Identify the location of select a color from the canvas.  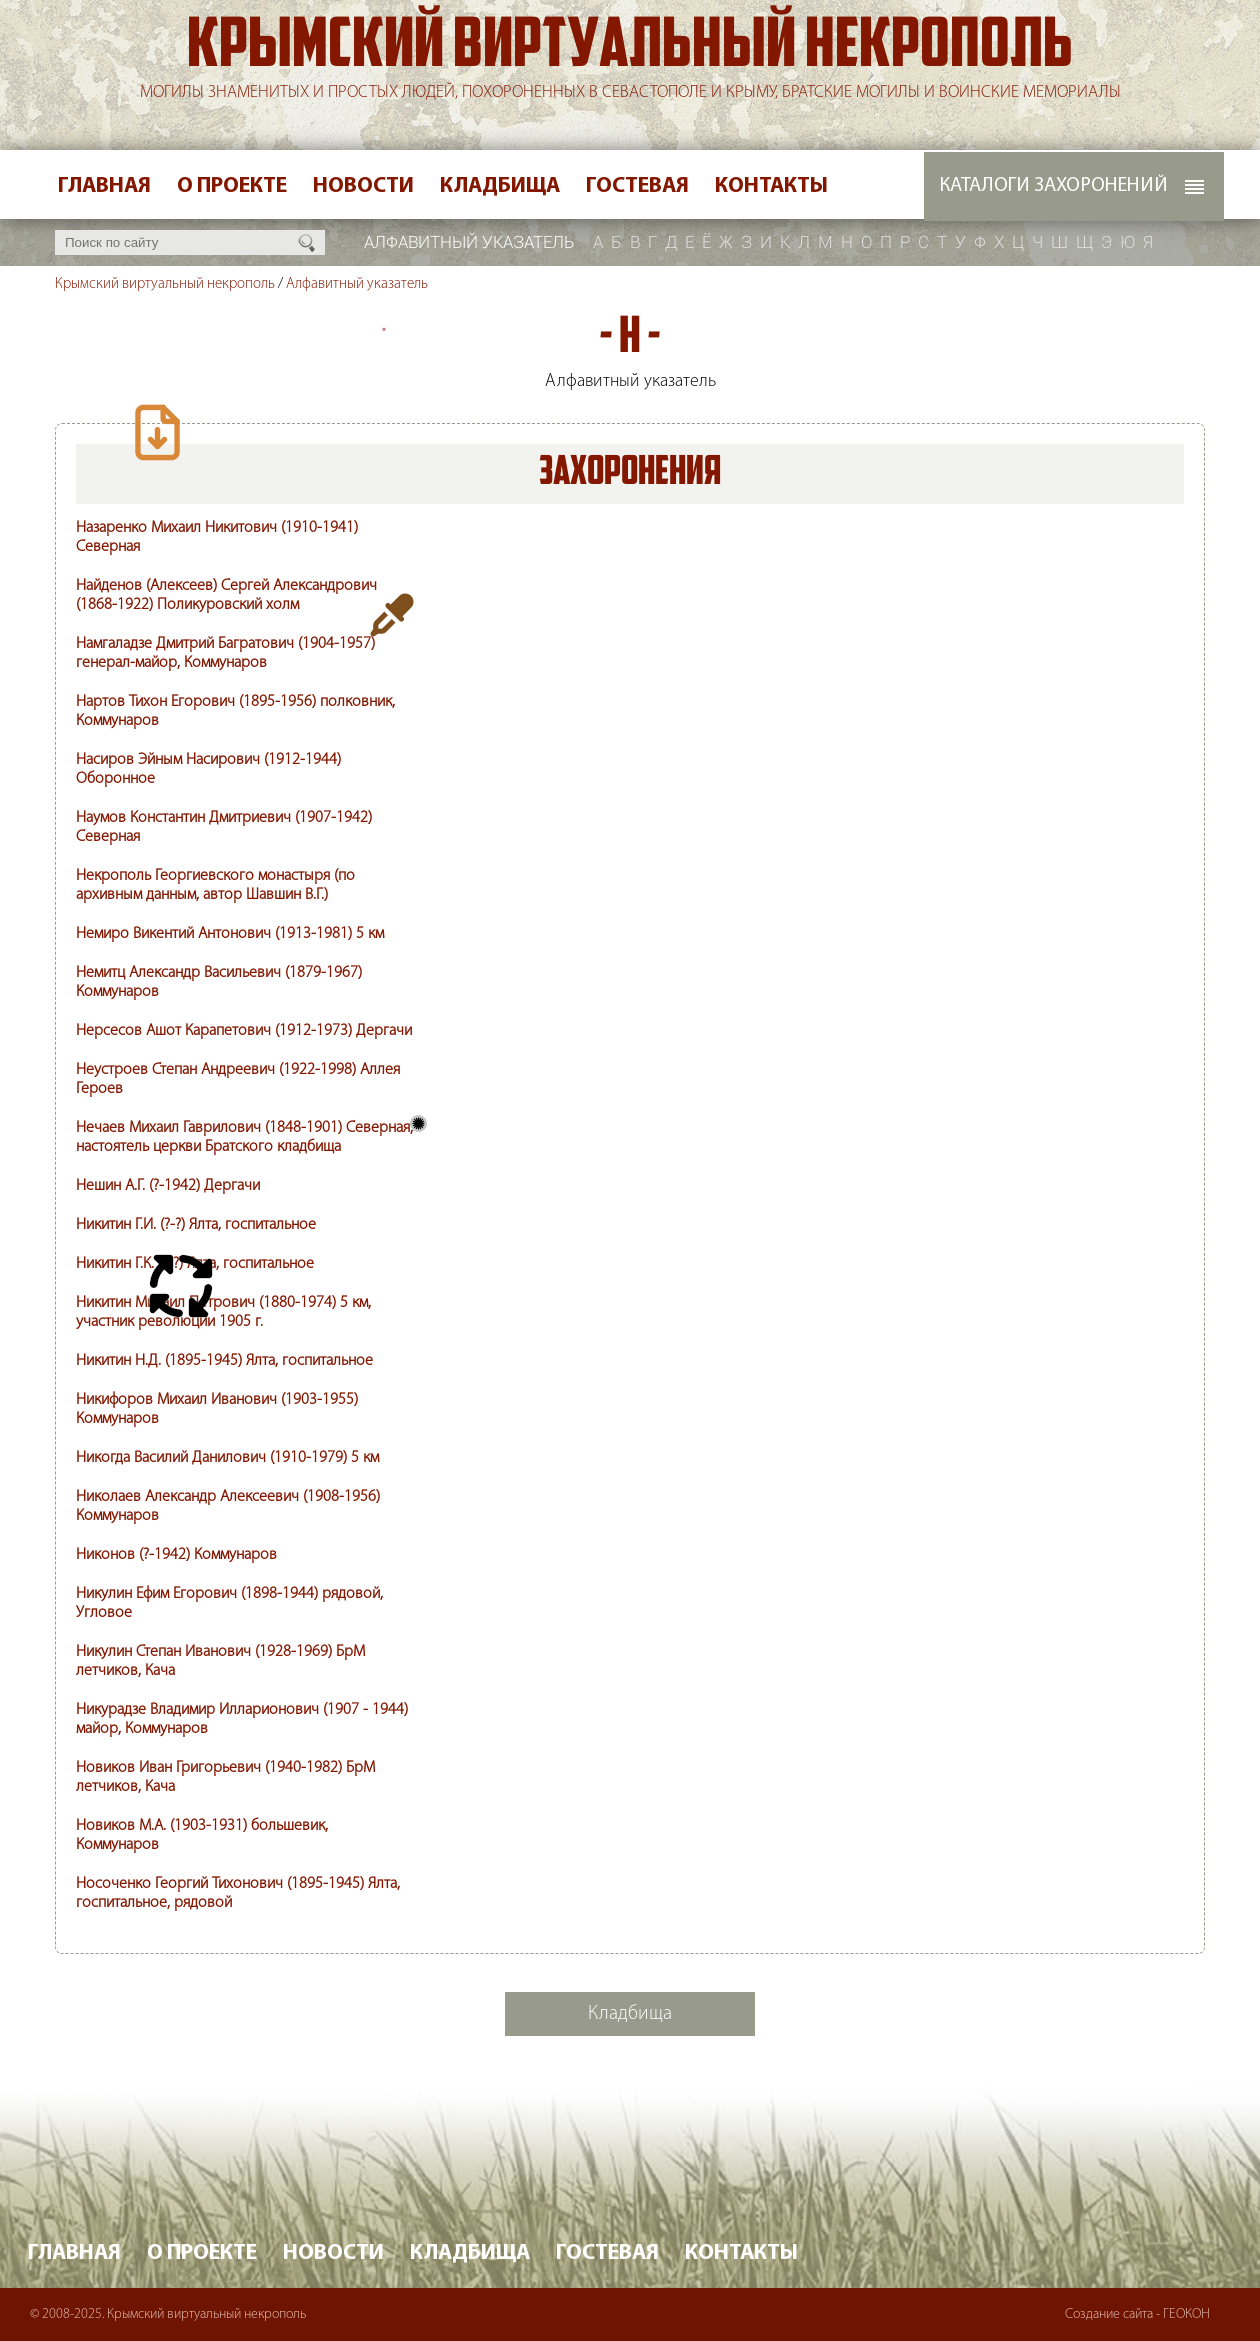
(392, 615).